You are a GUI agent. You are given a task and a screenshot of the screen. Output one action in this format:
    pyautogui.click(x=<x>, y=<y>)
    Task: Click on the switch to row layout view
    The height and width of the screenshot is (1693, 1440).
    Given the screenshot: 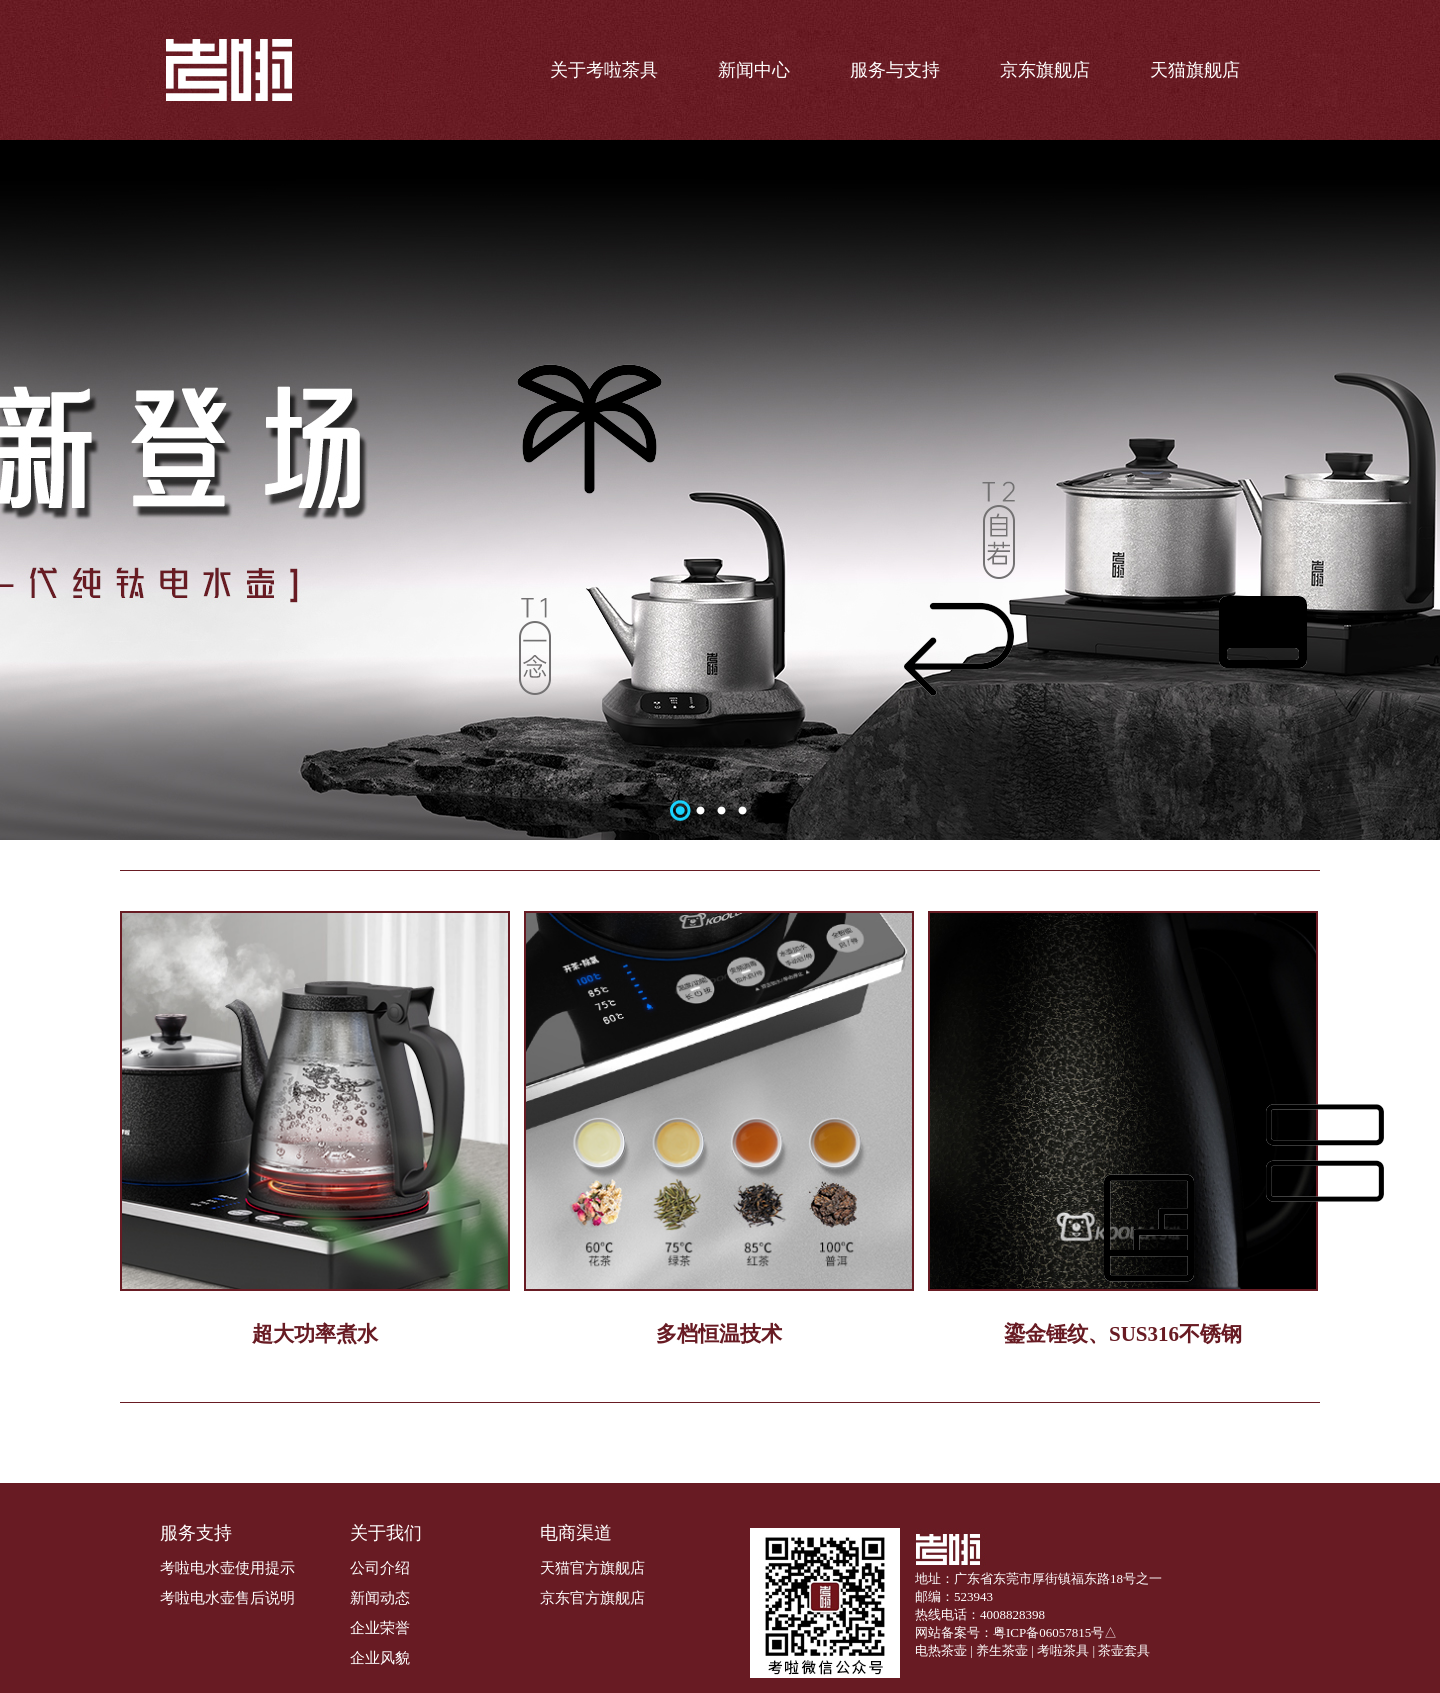 What is the action you would take?
    pyautogui.click(x=1325, y=1153)
    